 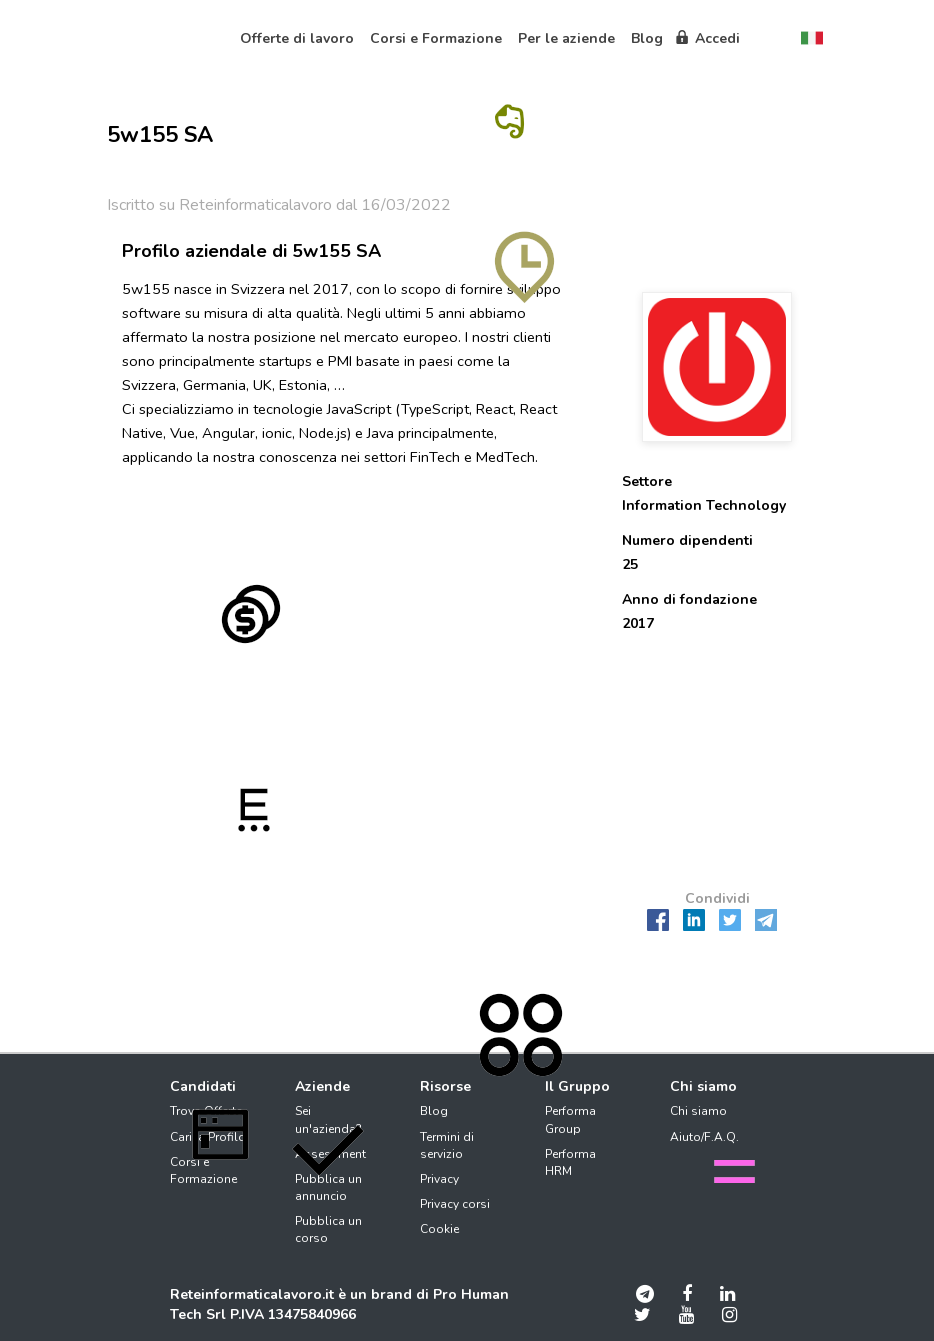 I want to click on confirm or submit an action, so click(x=327, y=1150).